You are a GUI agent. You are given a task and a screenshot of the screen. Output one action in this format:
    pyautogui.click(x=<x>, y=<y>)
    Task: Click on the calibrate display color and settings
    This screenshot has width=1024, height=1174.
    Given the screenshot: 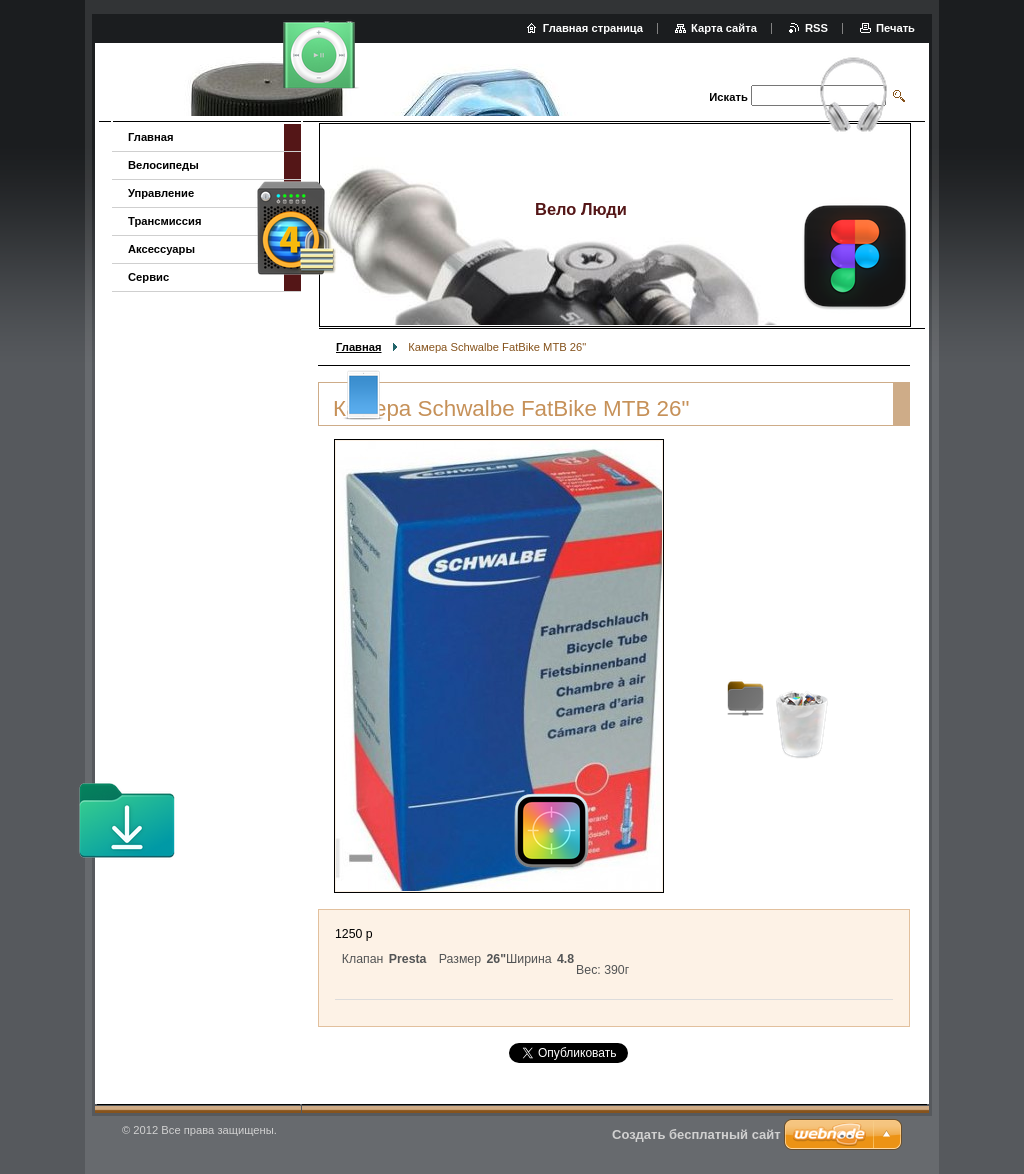 What is the action you would take?
    pyautogui.click(x=551, y=830)
    